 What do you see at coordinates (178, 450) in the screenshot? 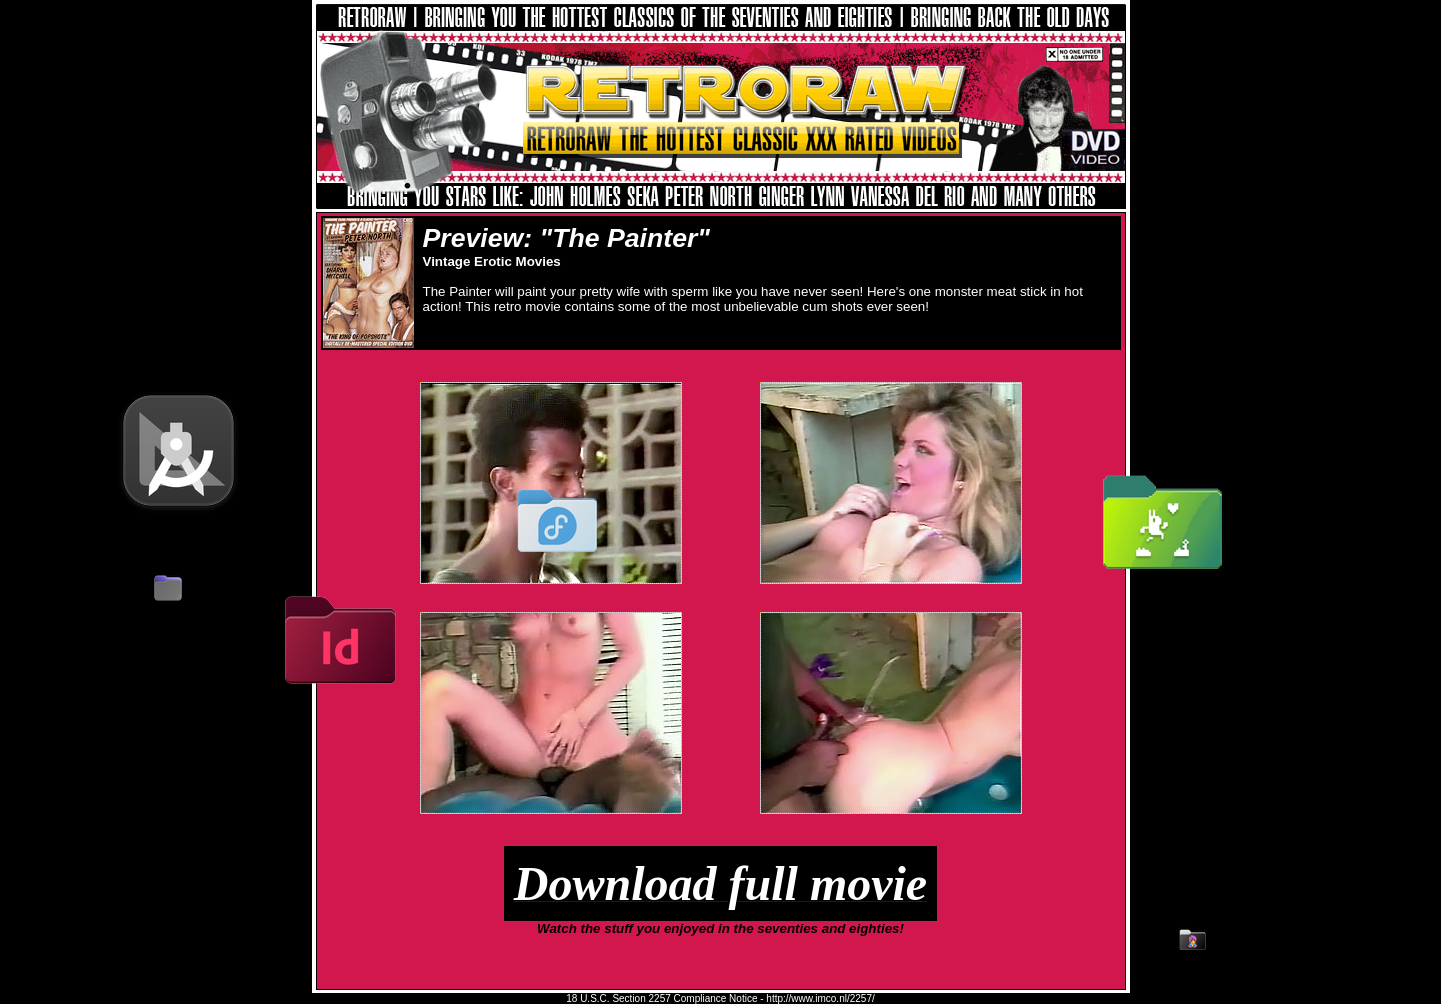
I see `open accessories or utility applications` at bounding box center [178, 450].